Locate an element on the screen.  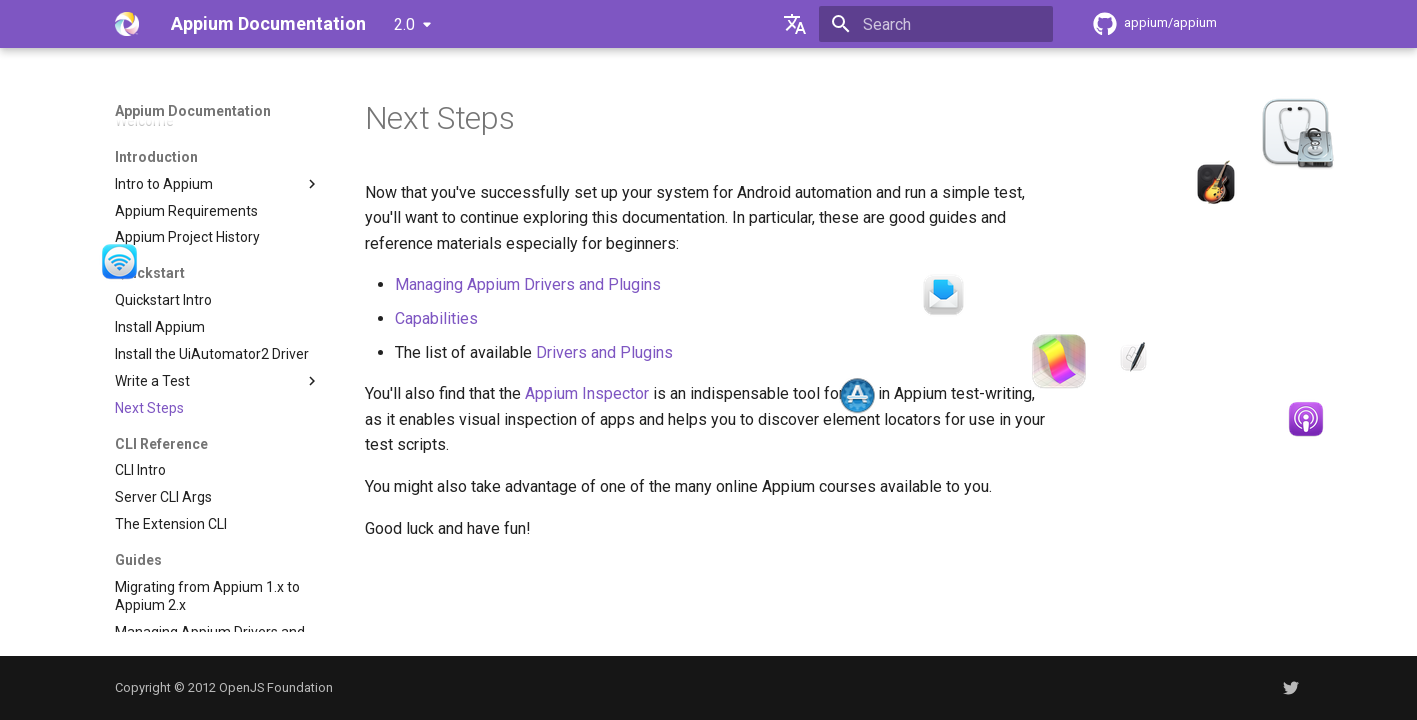
open Disk Utility to manage storage drives is located at coordinates (1295, 131).